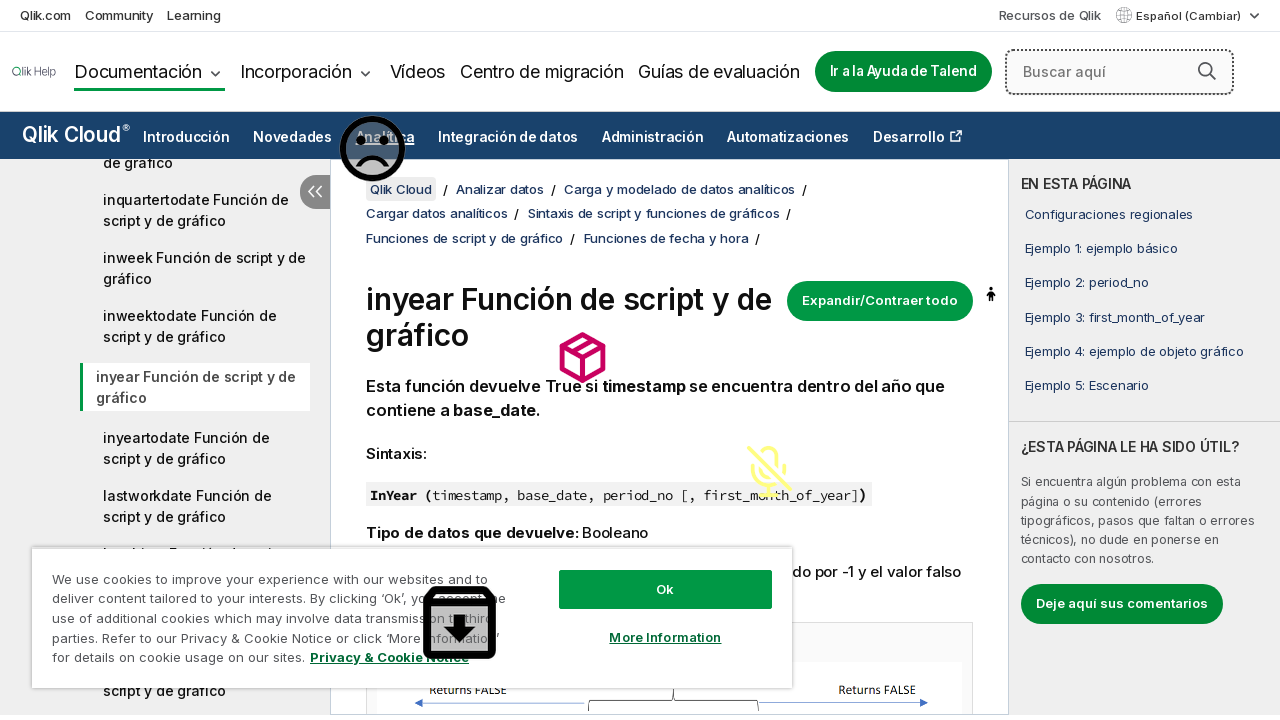 The width and height of the screenshot is (1280, 720). Describe the element at coordinates (459, 622) in the screenshot. I see `archive selected items` at that location.